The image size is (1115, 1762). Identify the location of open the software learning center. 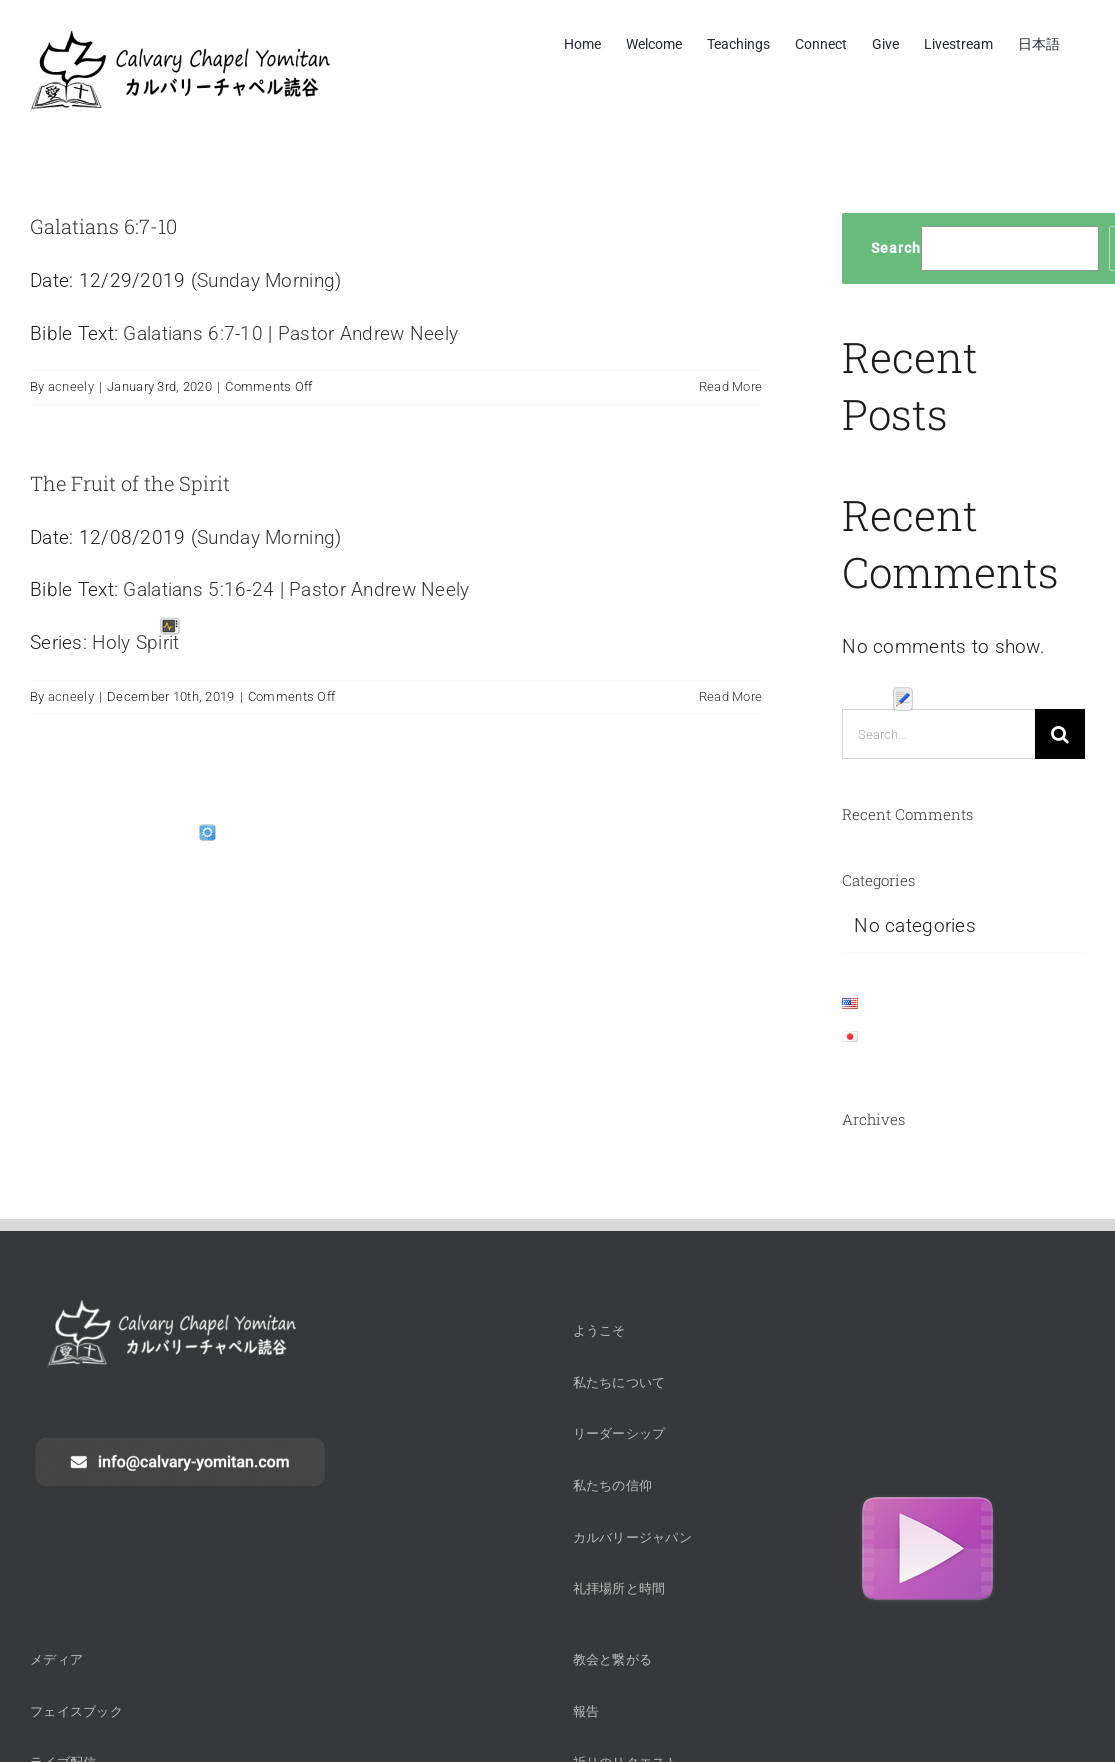
(903, 699).